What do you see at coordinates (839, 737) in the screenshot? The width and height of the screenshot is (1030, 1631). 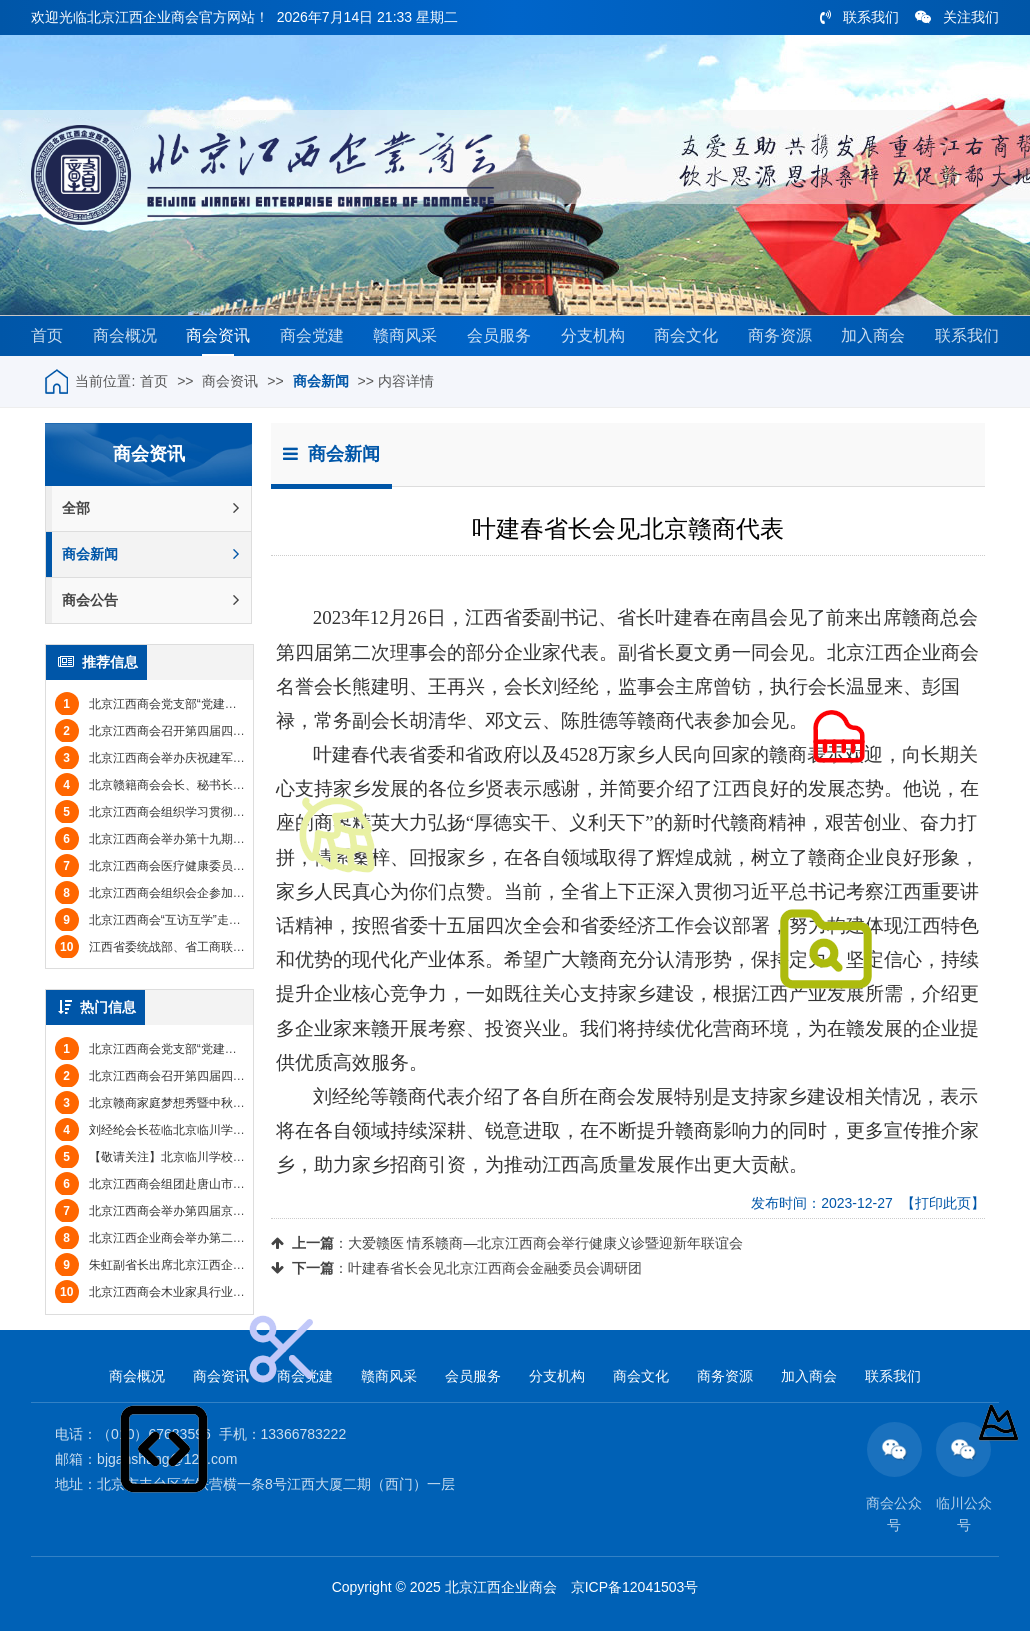 I see `access piano or keyboard instrument` at bounding box center [839, 737].